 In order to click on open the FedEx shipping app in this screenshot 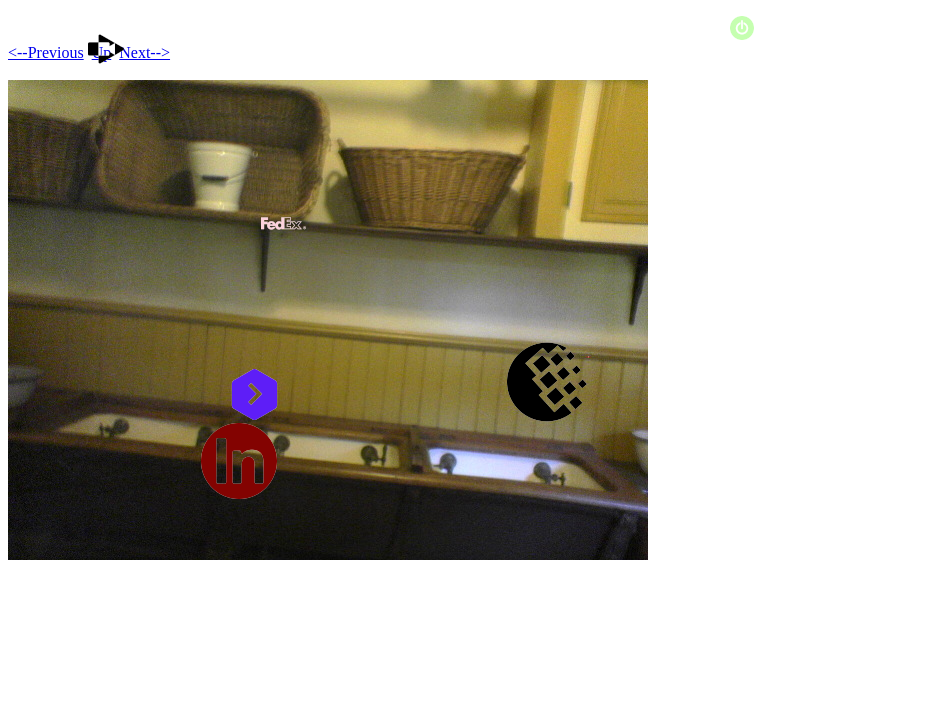, I will do `click(283, 223)`.